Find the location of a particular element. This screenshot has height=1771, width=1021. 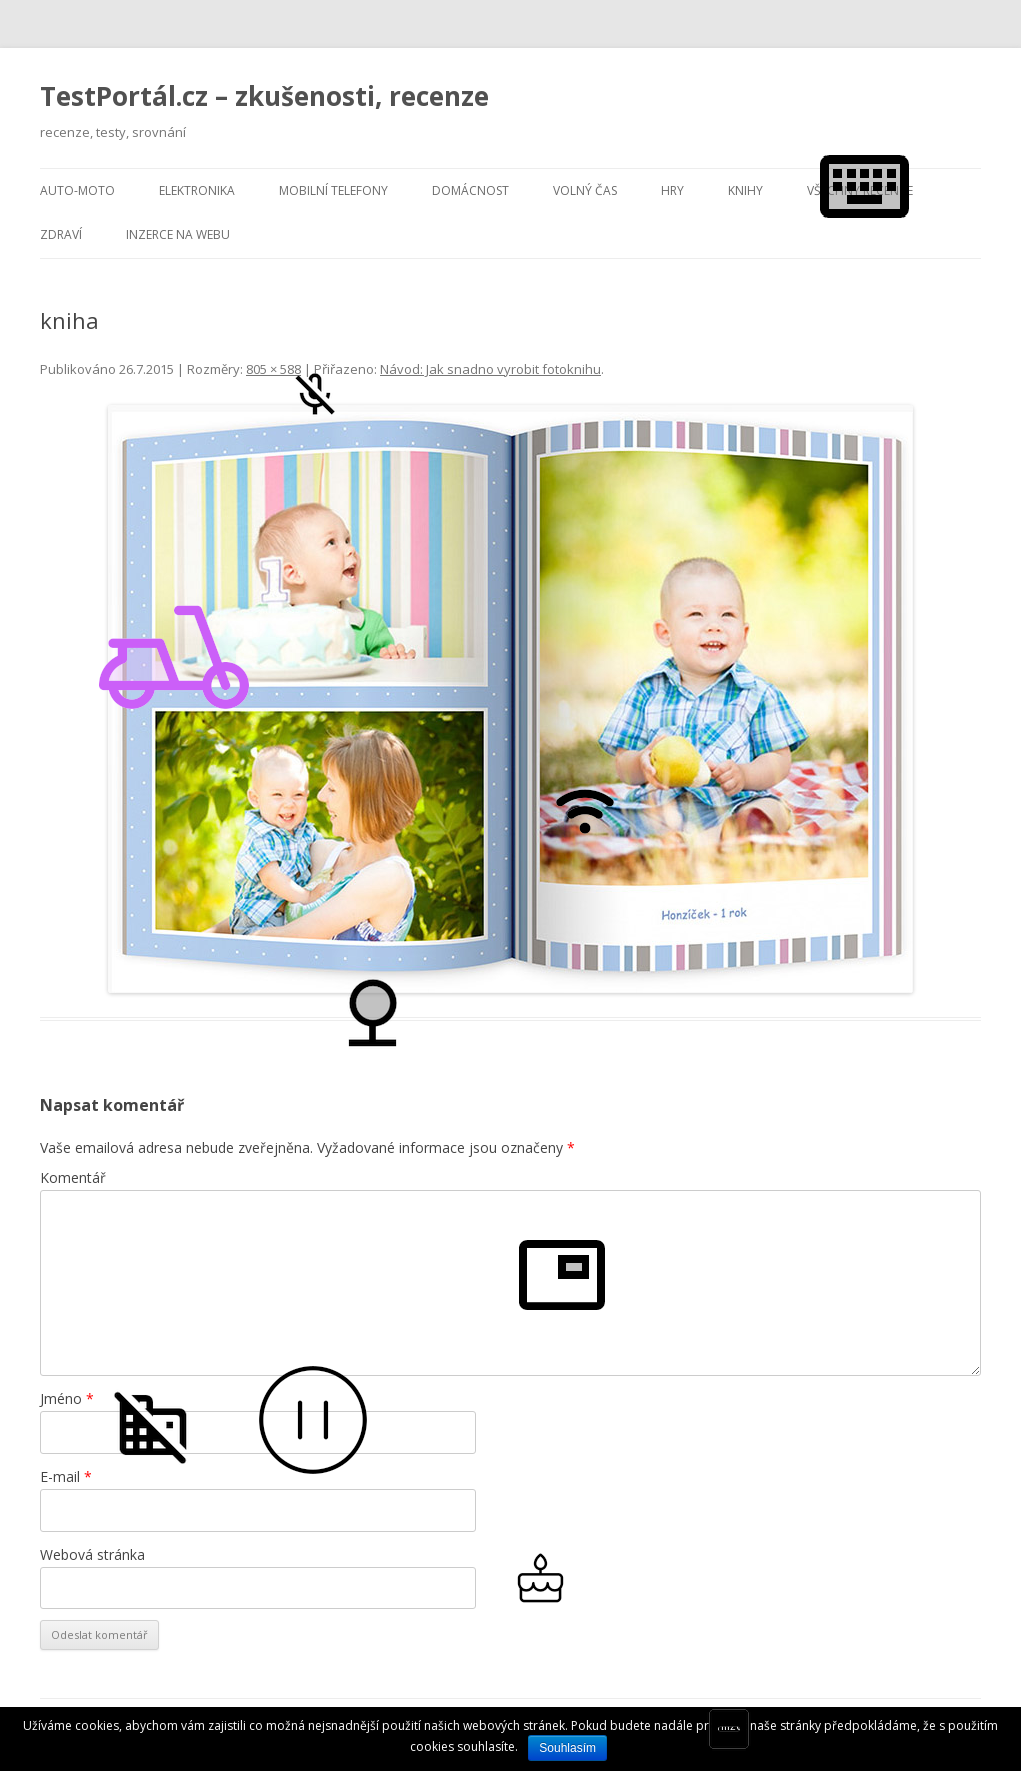

select moped or scooter delivery option is located at coordinates (174, 662).